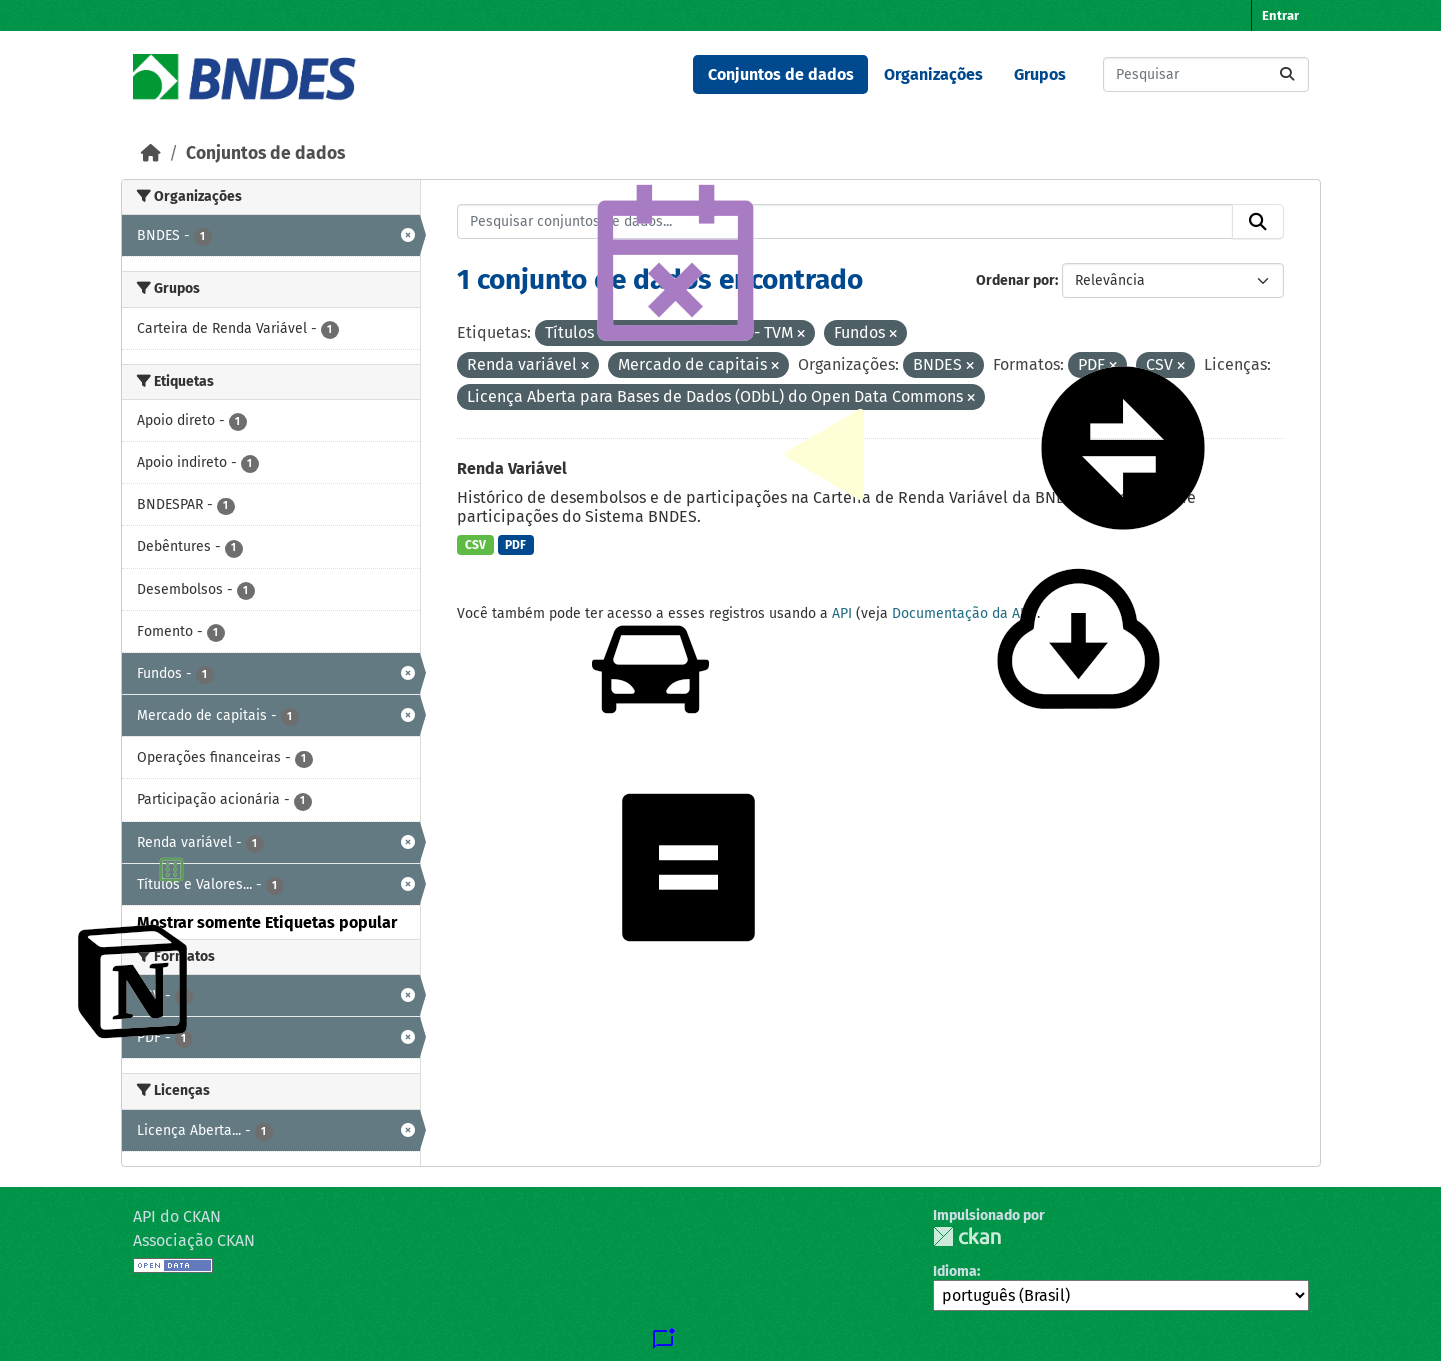  Describe the element at coordinates (829, 454) in the screenshot. I see `play media in reverse` at that location.